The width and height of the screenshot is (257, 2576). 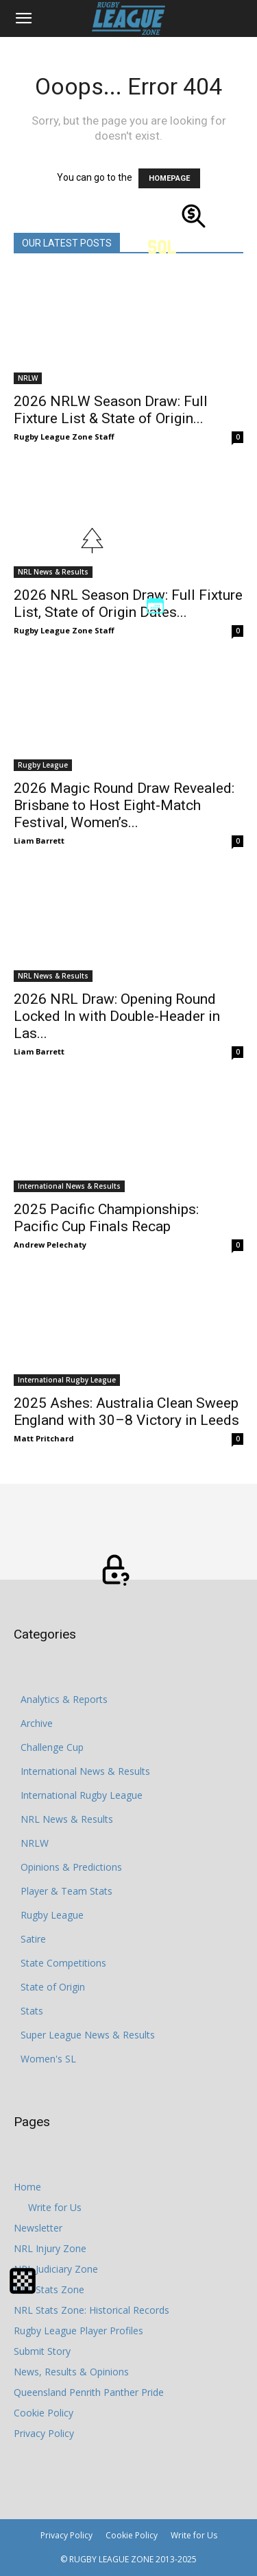 I want to click on access nature or outdoor-related content, so click(x=92, y=540).